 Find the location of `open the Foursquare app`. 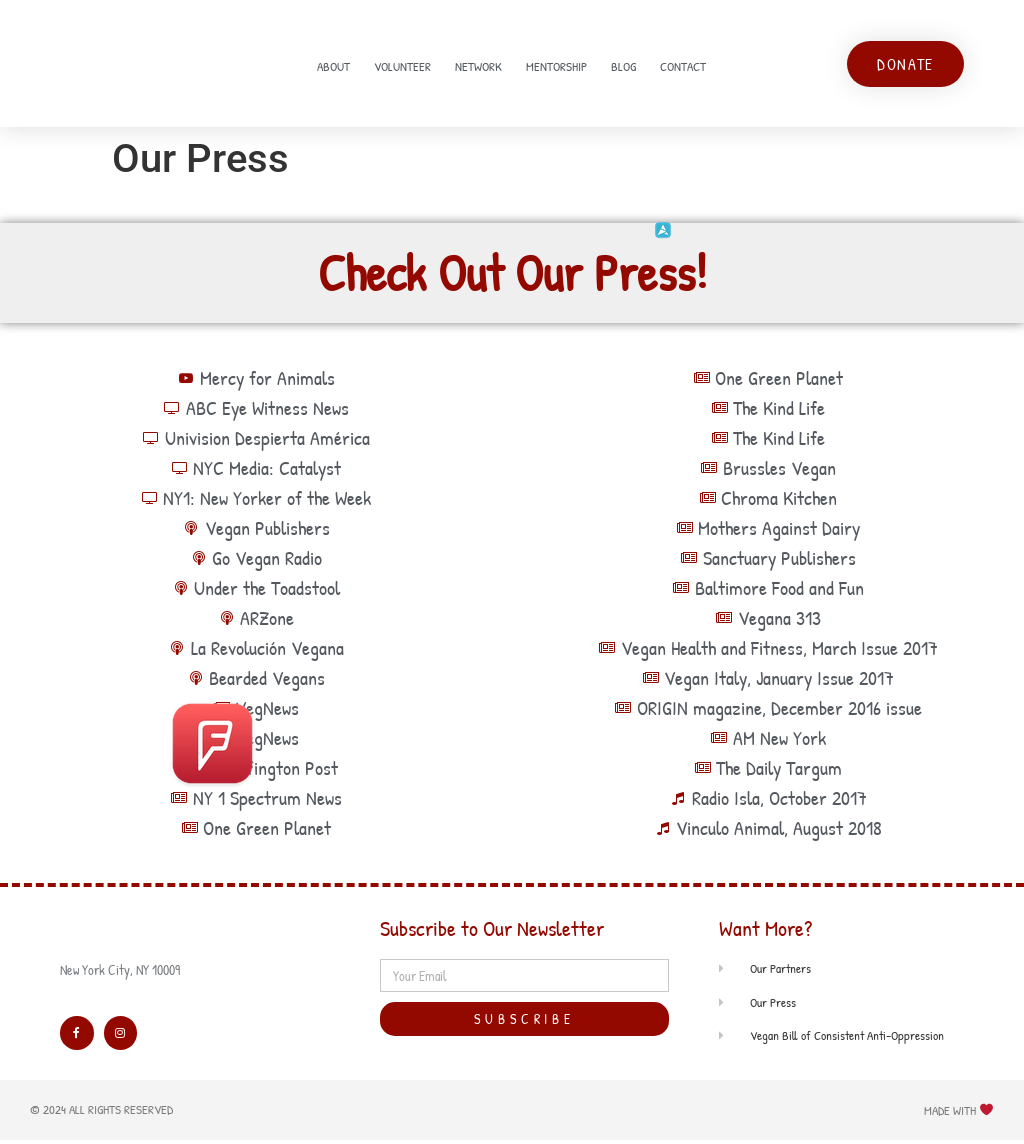

open the Foursquare app is located at coordinates (212, 743).